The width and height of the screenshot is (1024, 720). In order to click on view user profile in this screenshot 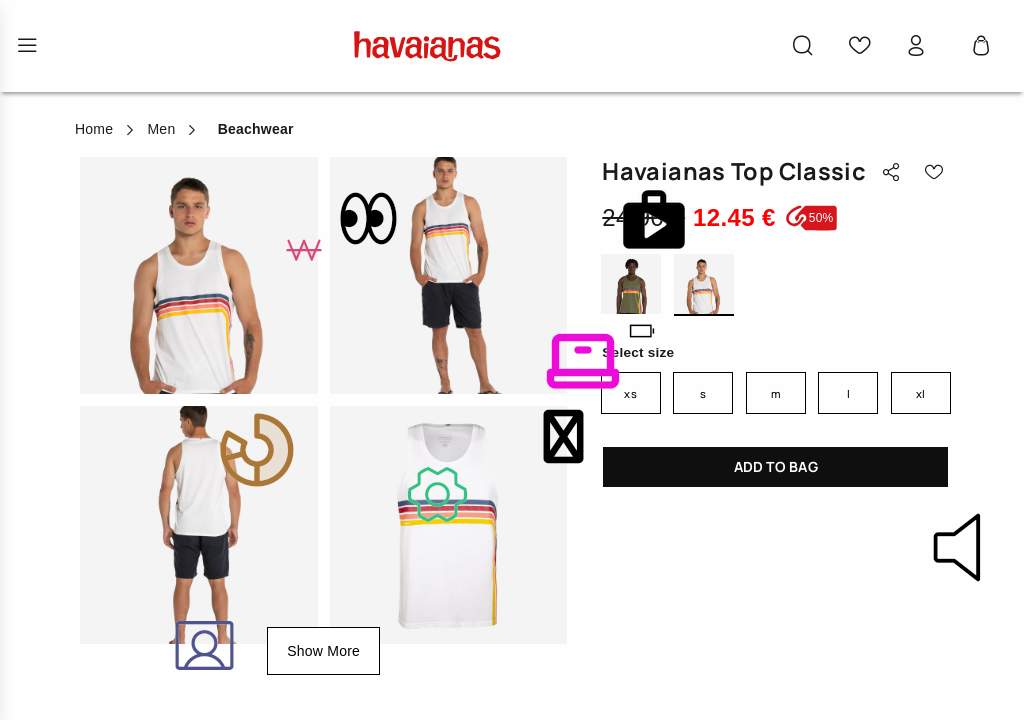, I will do `click(204, 645)`.